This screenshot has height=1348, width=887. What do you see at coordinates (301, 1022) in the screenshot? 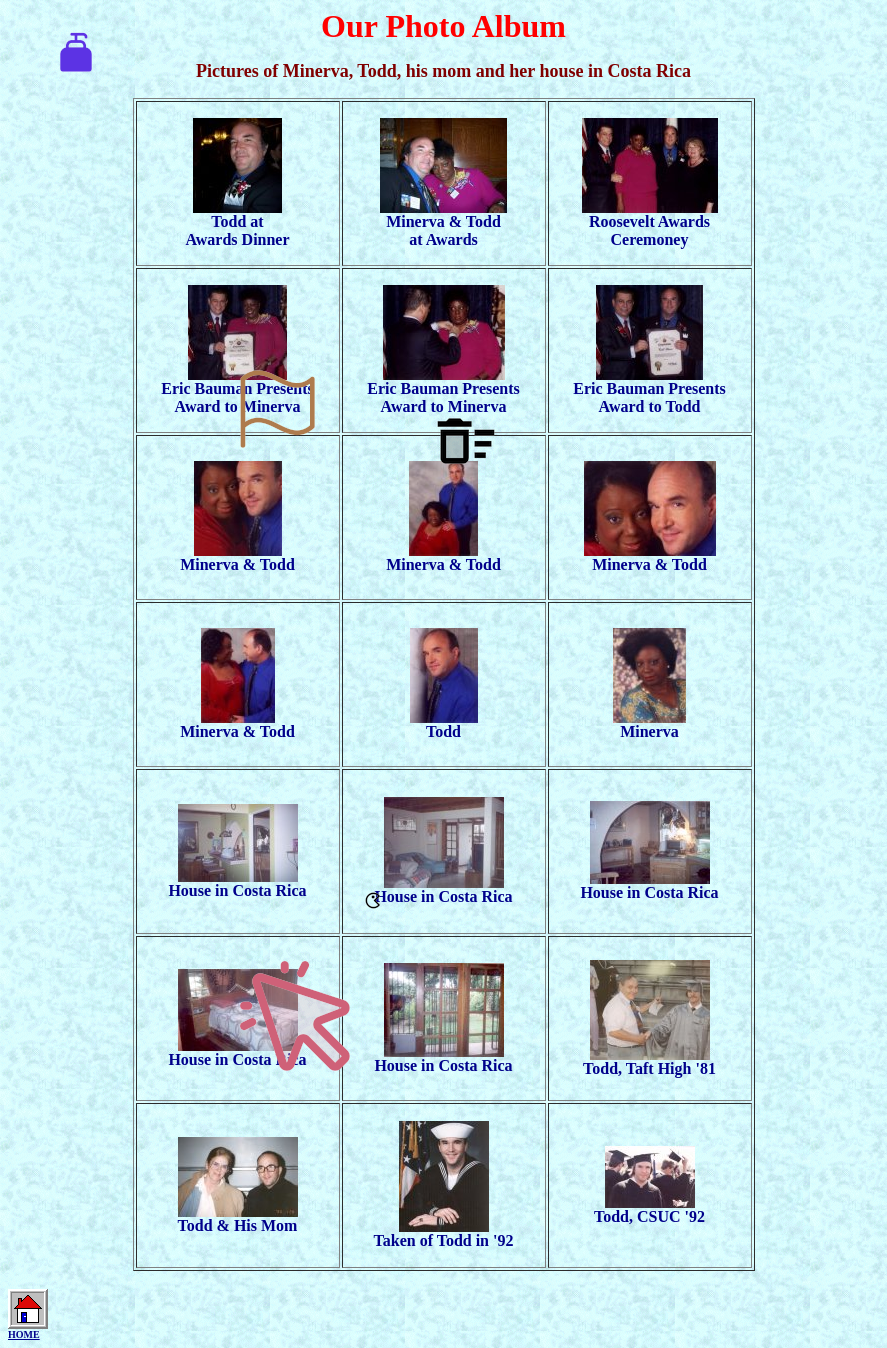
I see `click or tap to interact` at bounding box center [301, 1022].